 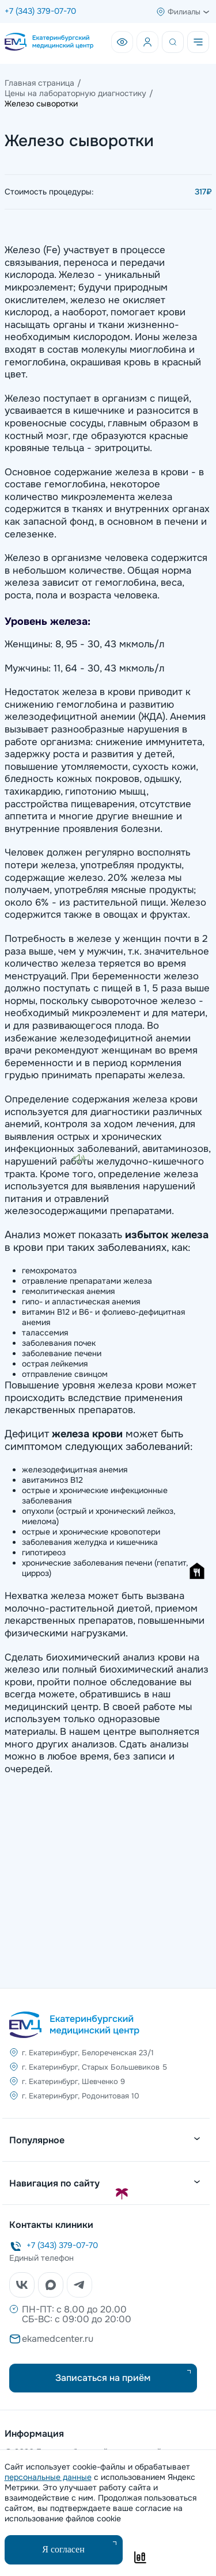 I want to click on view stacked column chart data, so click(x=140, y=2557).